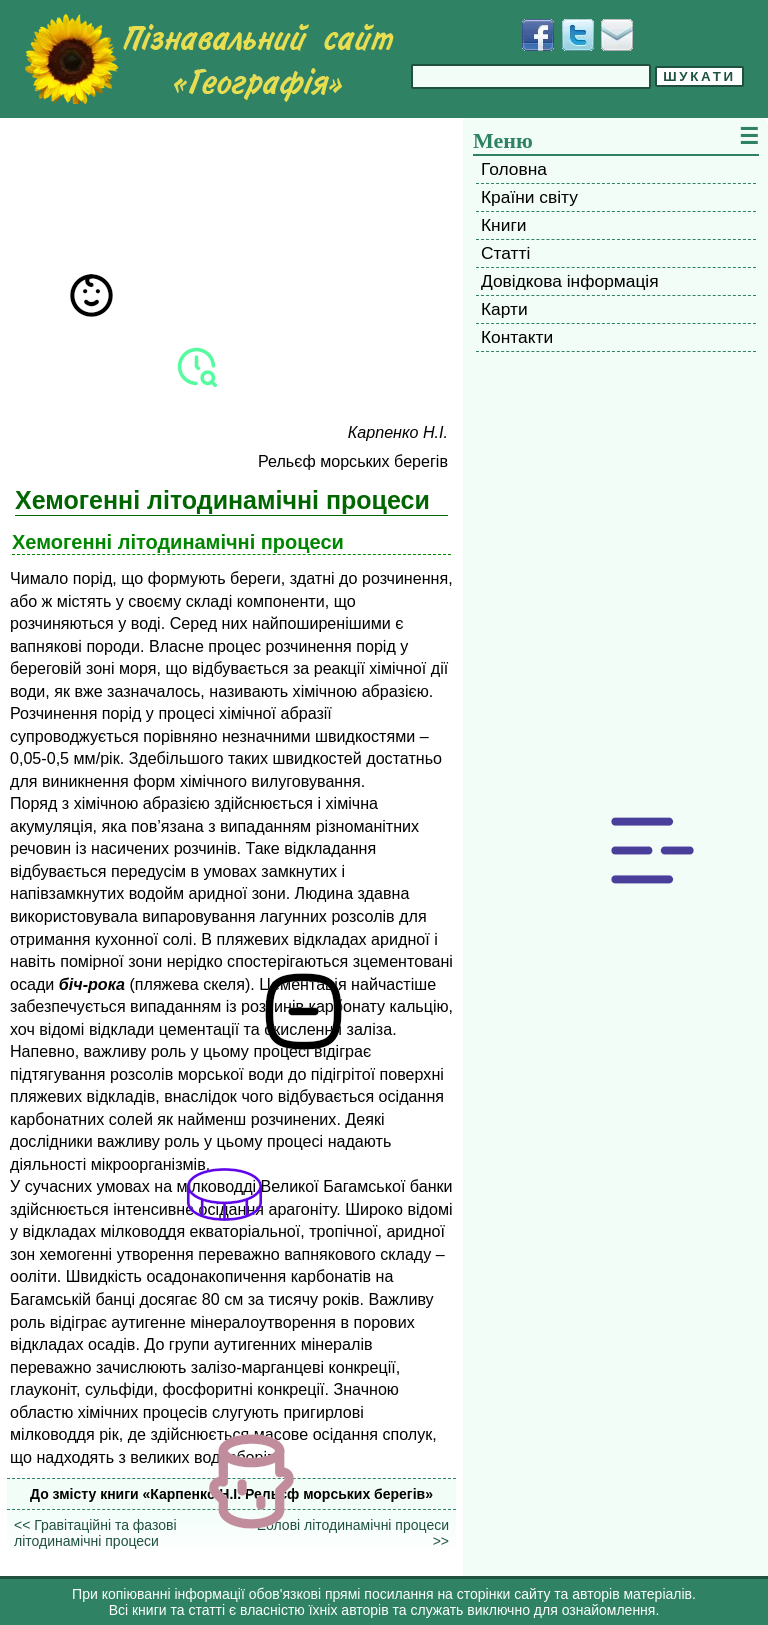 This screenshot has width=768, height=1625. Describe the element at coordinates (251, 1481) in the screenshot. I see `view wood or lumber materials` at that location.